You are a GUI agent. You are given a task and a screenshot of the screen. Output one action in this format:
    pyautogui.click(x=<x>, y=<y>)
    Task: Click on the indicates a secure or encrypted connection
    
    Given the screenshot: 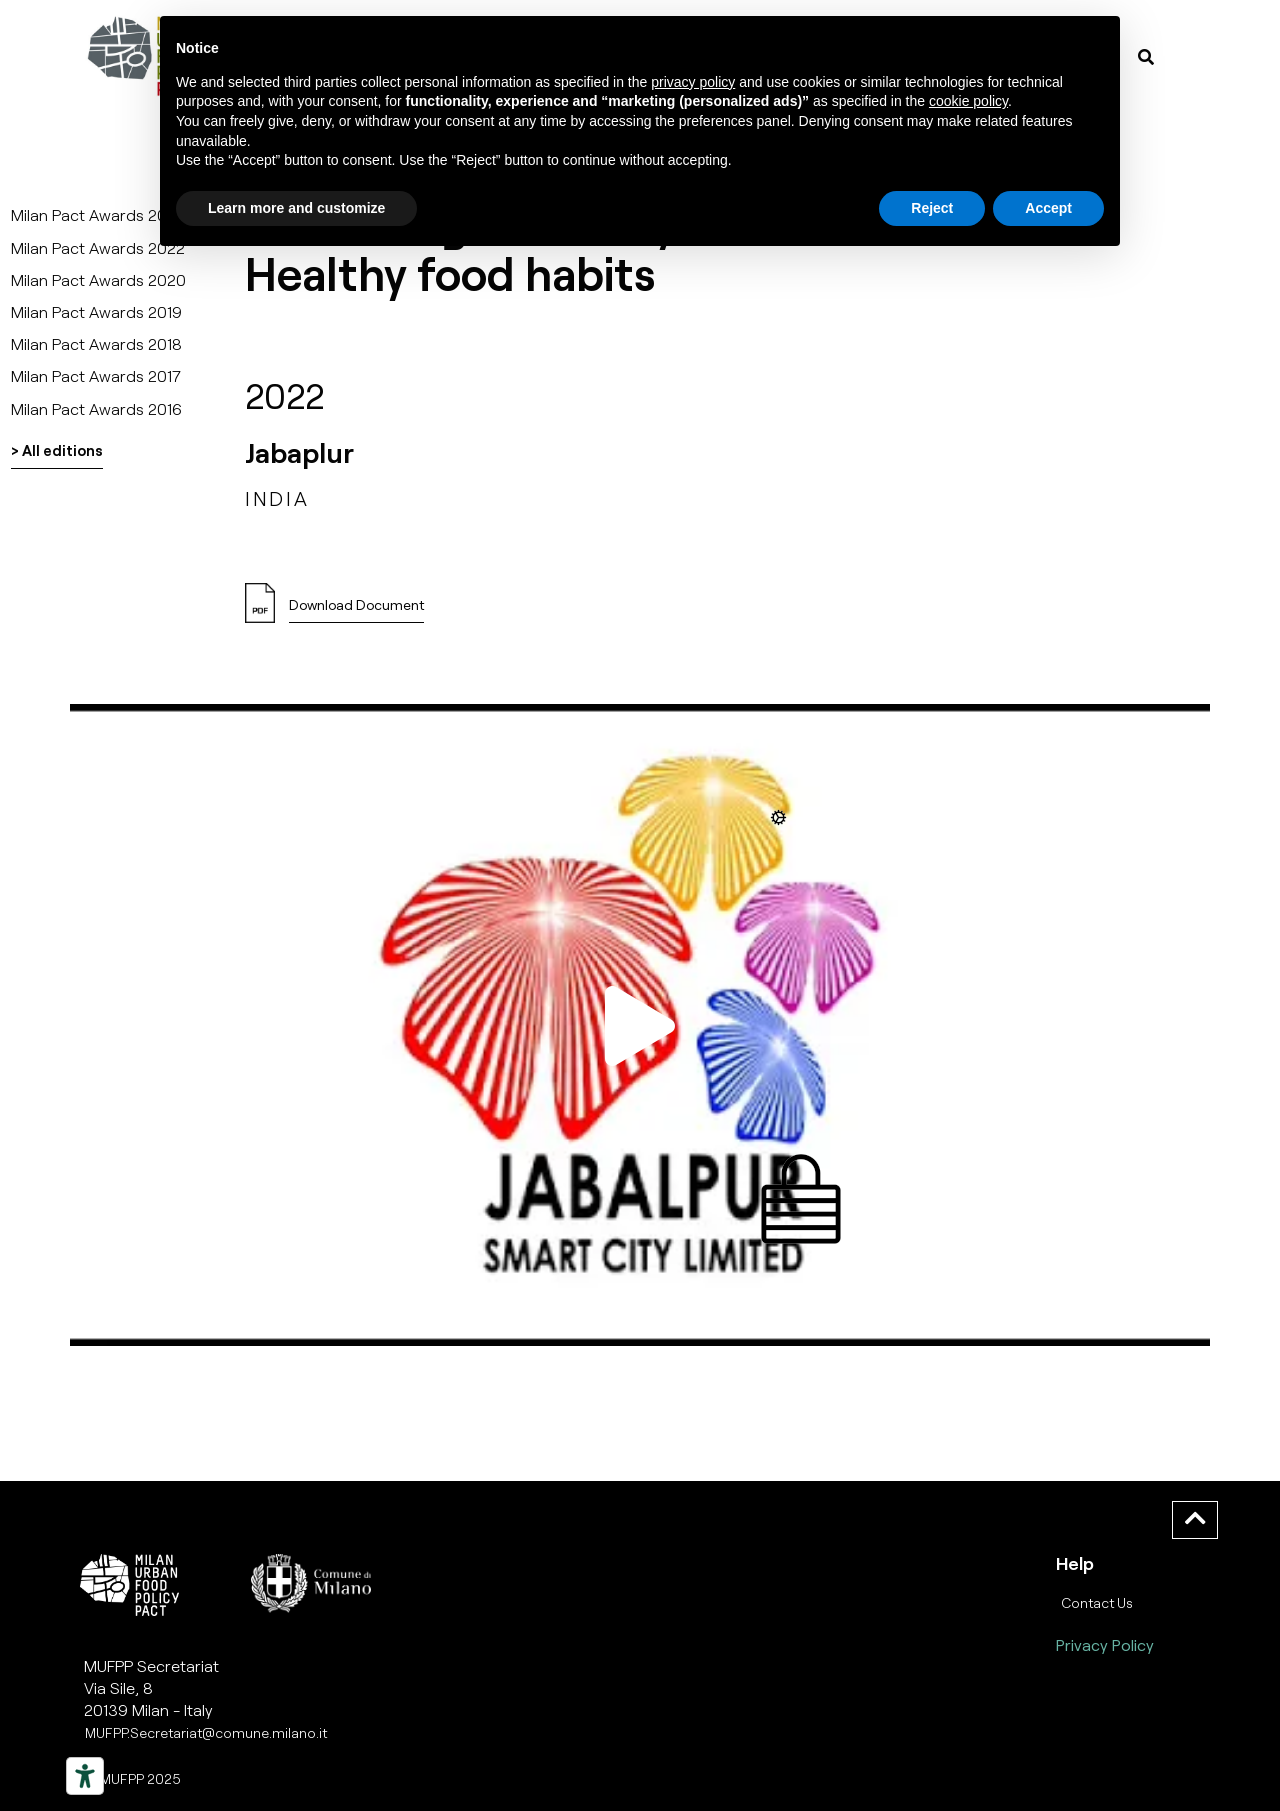 What is the action you would take?
    pyautogui.click(x=801, y=1204)
    